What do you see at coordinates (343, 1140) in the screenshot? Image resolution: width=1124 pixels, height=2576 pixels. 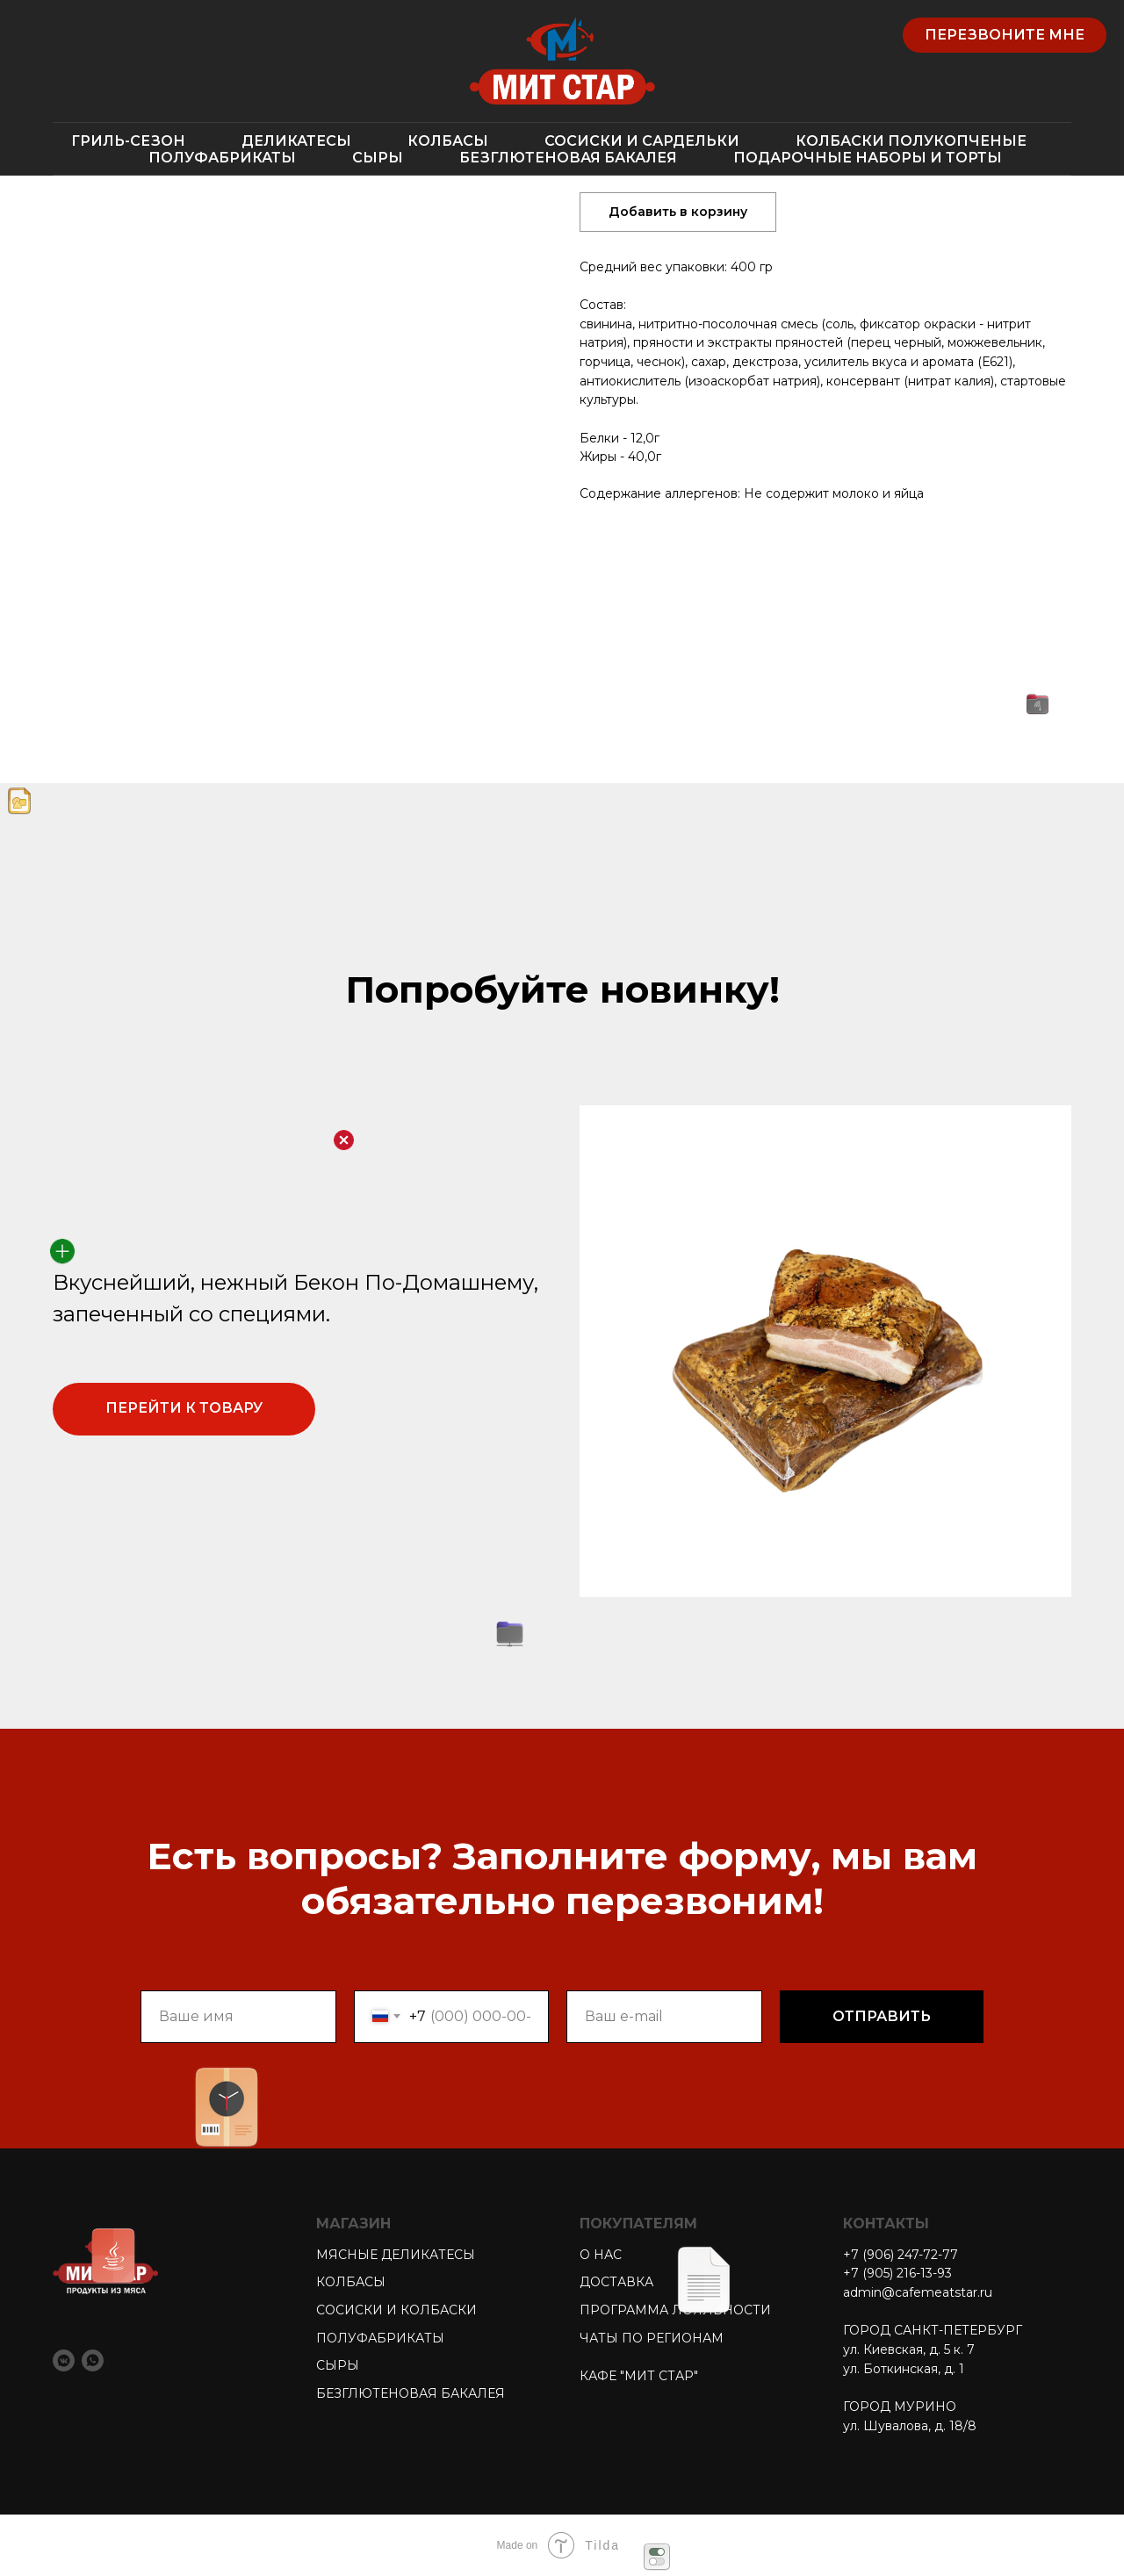 I see `cancel or close the current action` at bounding box center [343, 1140].